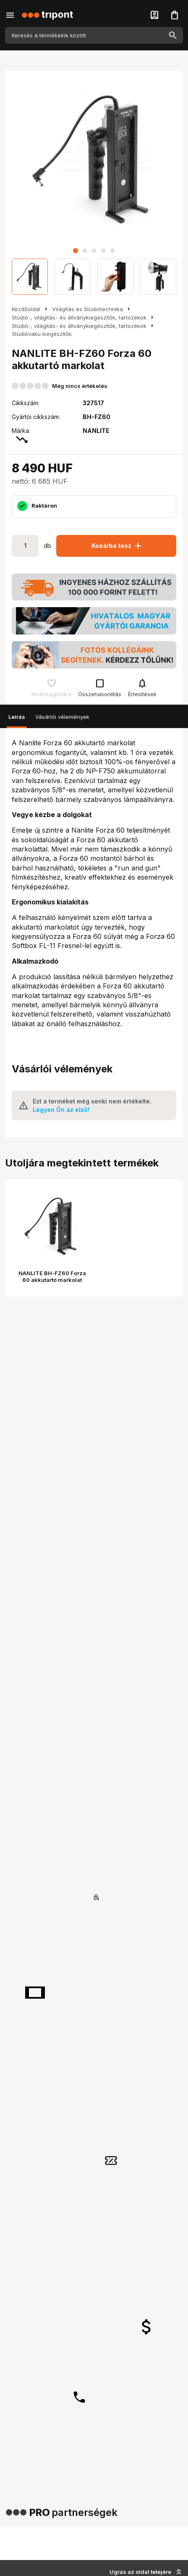  What do you see at coordinates (79, 2397) in the screenshot?
I see `make a phone call` at bounding box center [79, 2397].